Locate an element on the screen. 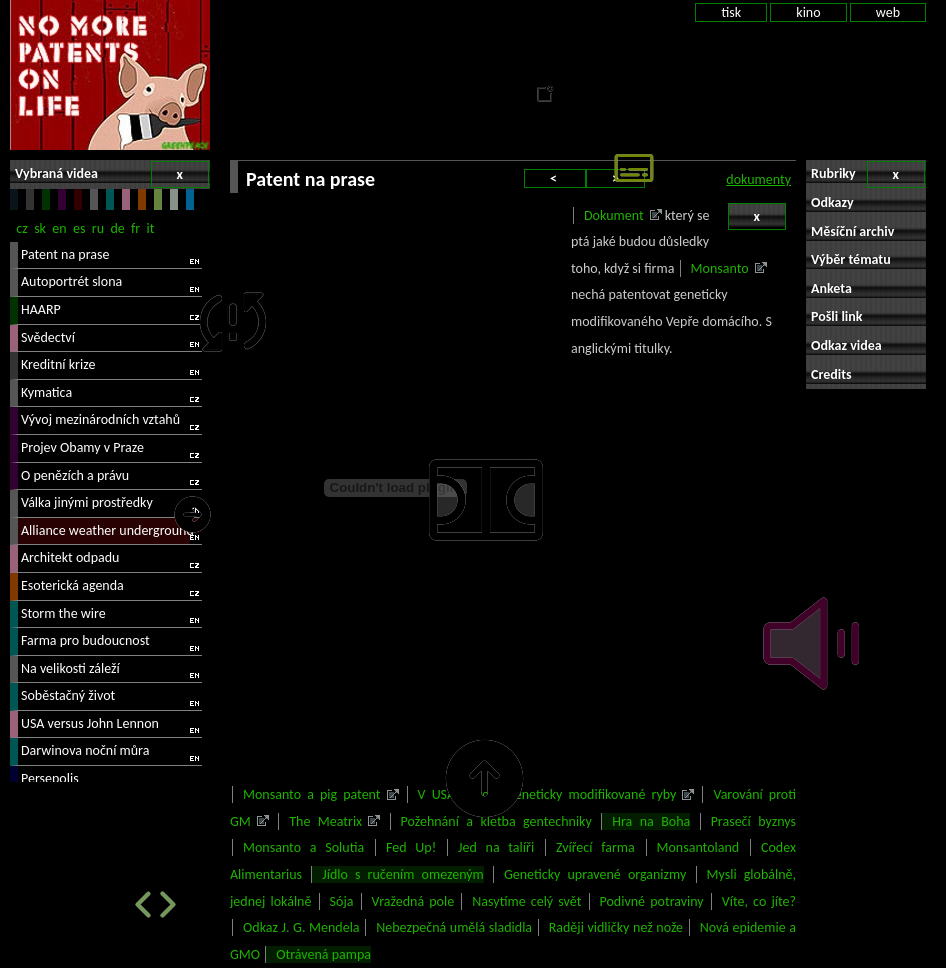 The height and width of the screenshot is (968, 946). indicates a sync error or failure is located at coordinates (233, 322).